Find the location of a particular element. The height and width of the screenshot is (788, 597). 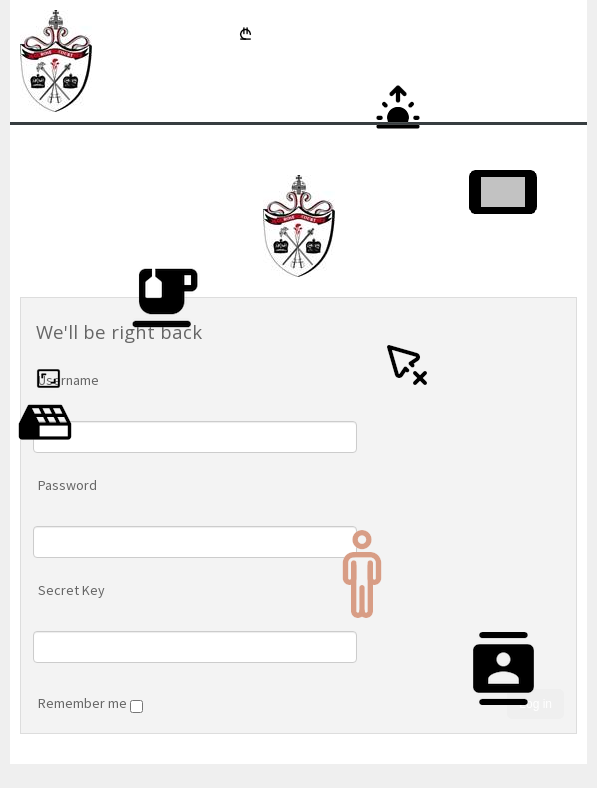

set alarm for sunrise or morning wake-up is located at coordinates (398, 107).